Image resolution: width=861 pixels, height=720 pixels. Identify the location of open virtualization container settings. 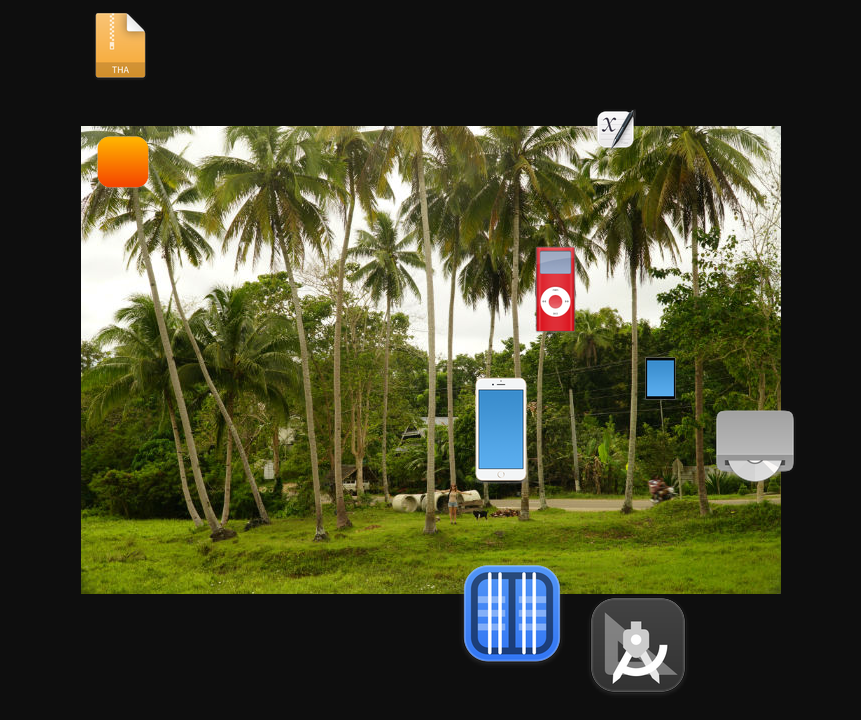
(512, 615).